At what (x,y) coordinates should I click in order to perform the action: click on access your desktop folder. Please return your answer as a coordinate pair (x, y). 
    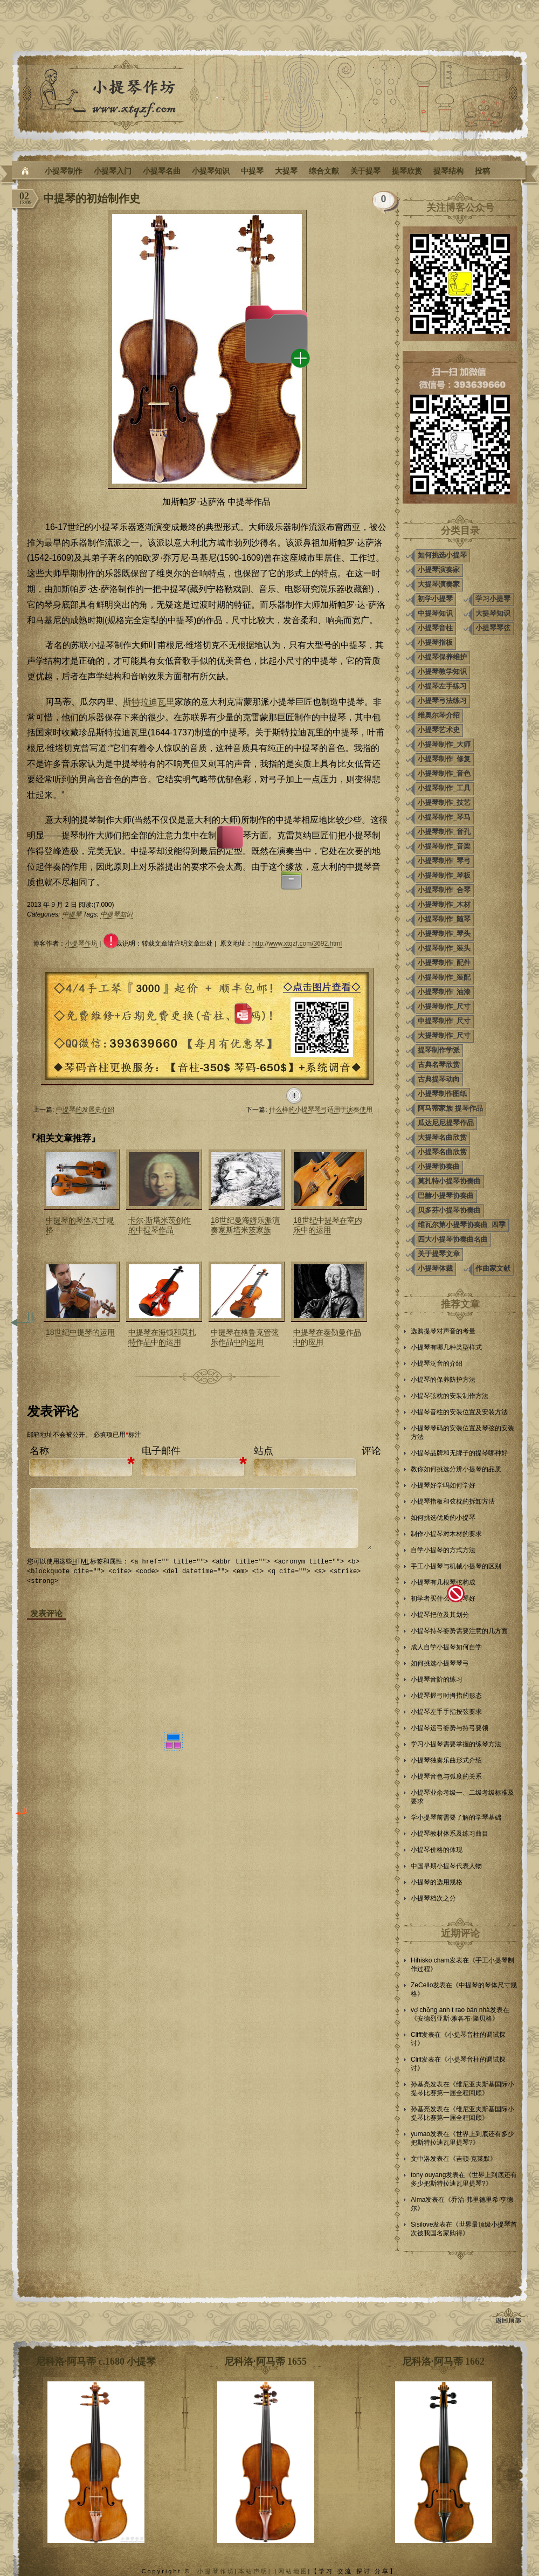
    Looking at the image, I should click on (230, 836).